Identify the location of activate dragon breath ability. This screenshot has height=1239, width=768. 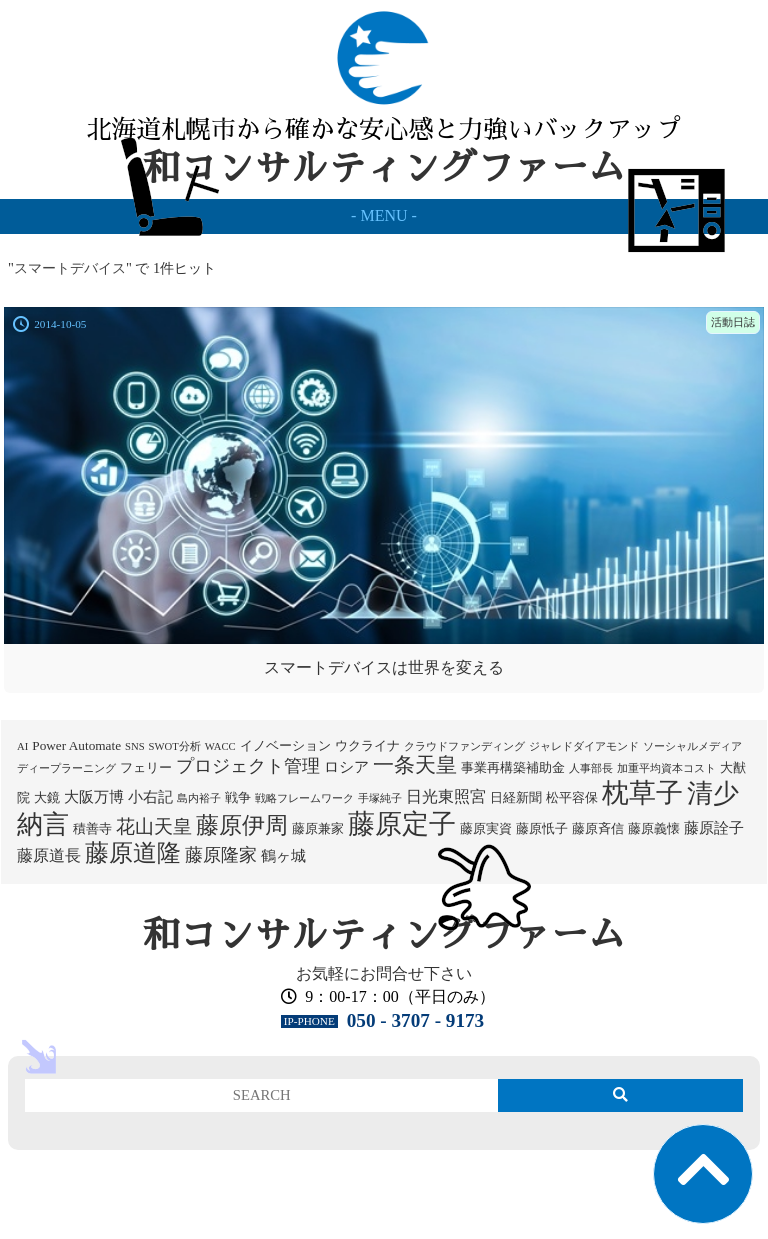
(39, 1057).